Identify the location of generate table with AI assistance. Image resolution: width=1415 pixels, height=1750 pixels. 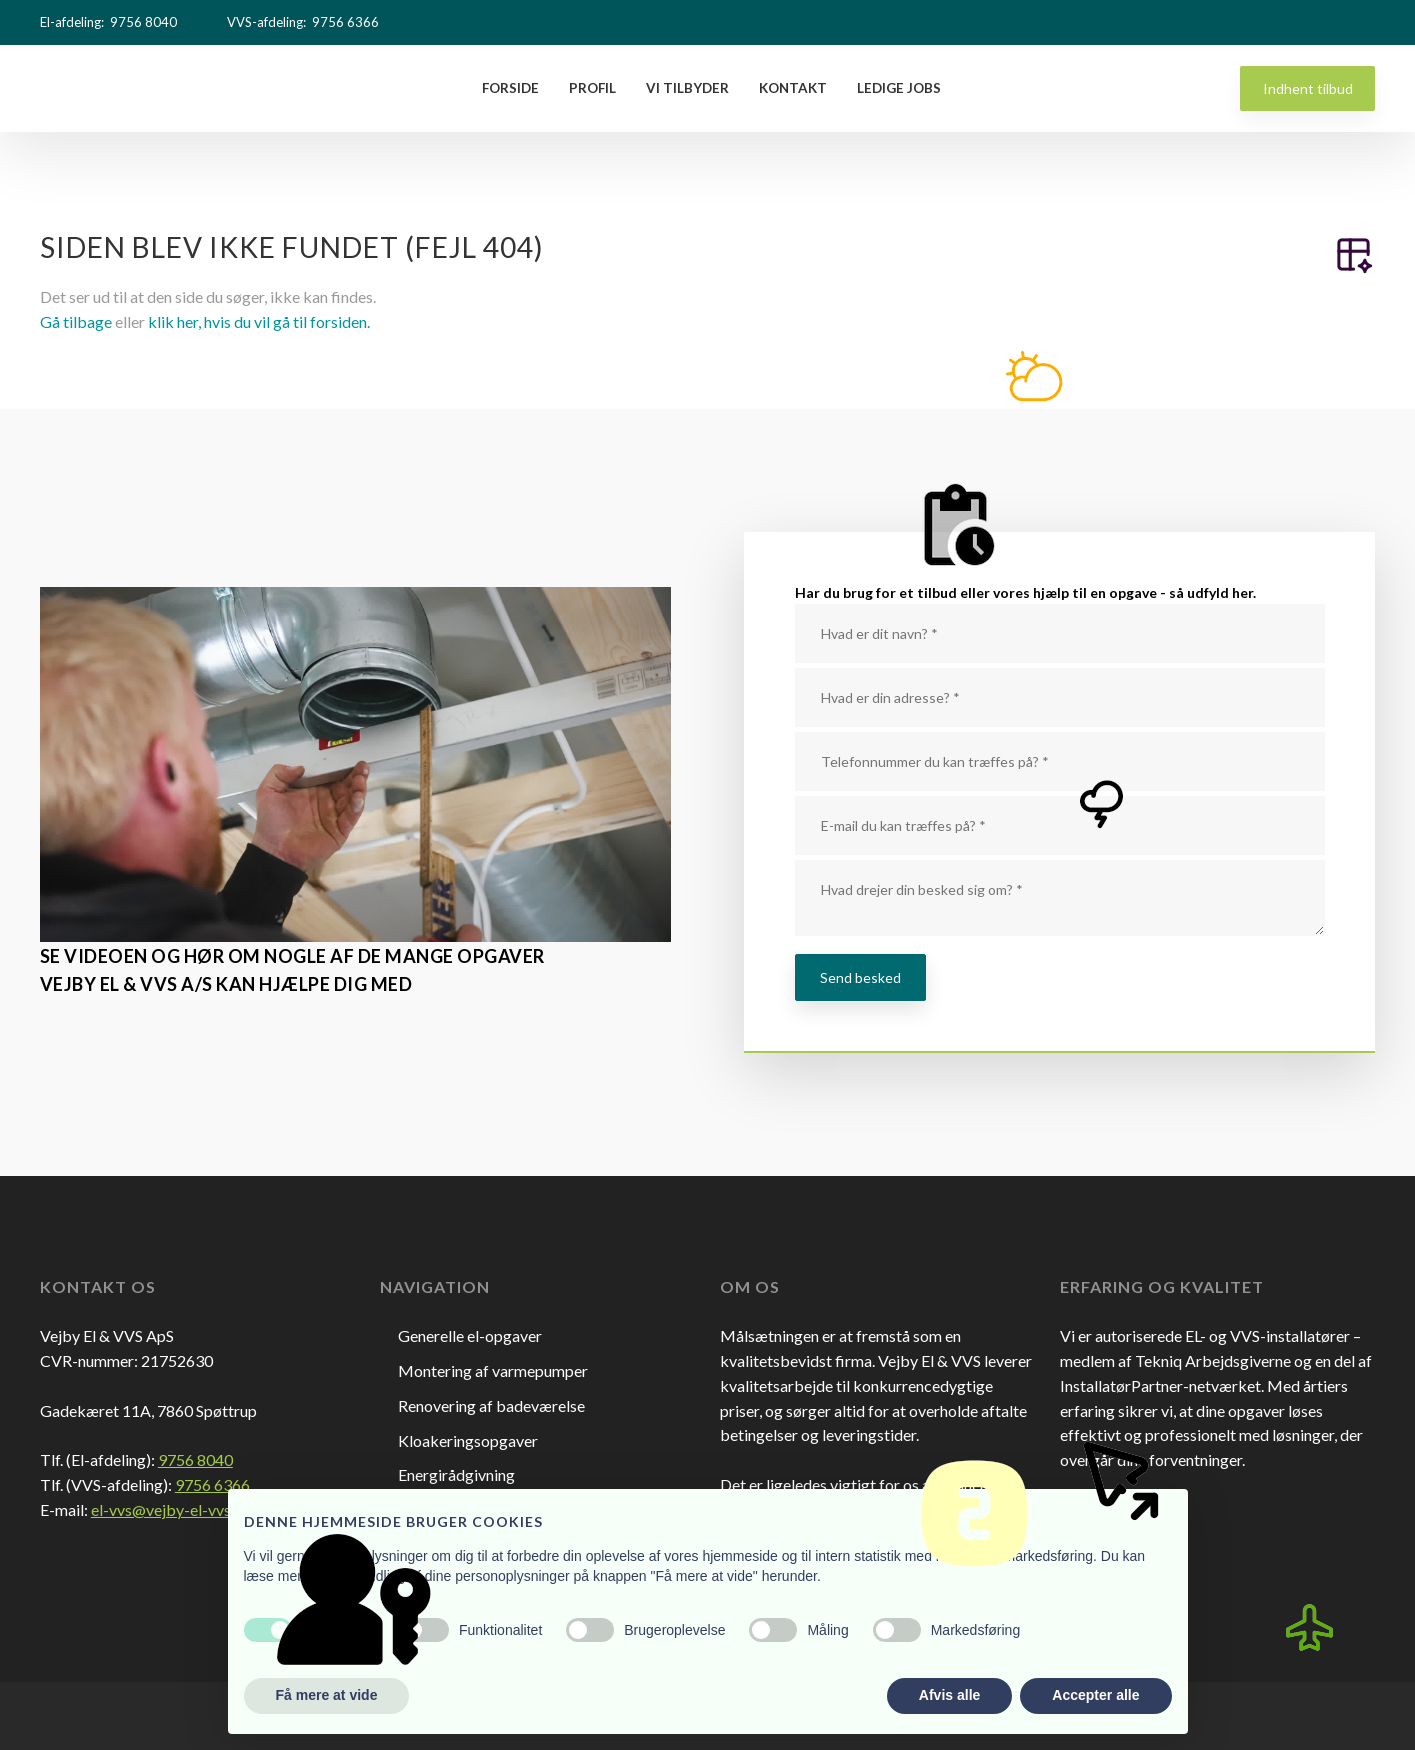
(1353, 254).